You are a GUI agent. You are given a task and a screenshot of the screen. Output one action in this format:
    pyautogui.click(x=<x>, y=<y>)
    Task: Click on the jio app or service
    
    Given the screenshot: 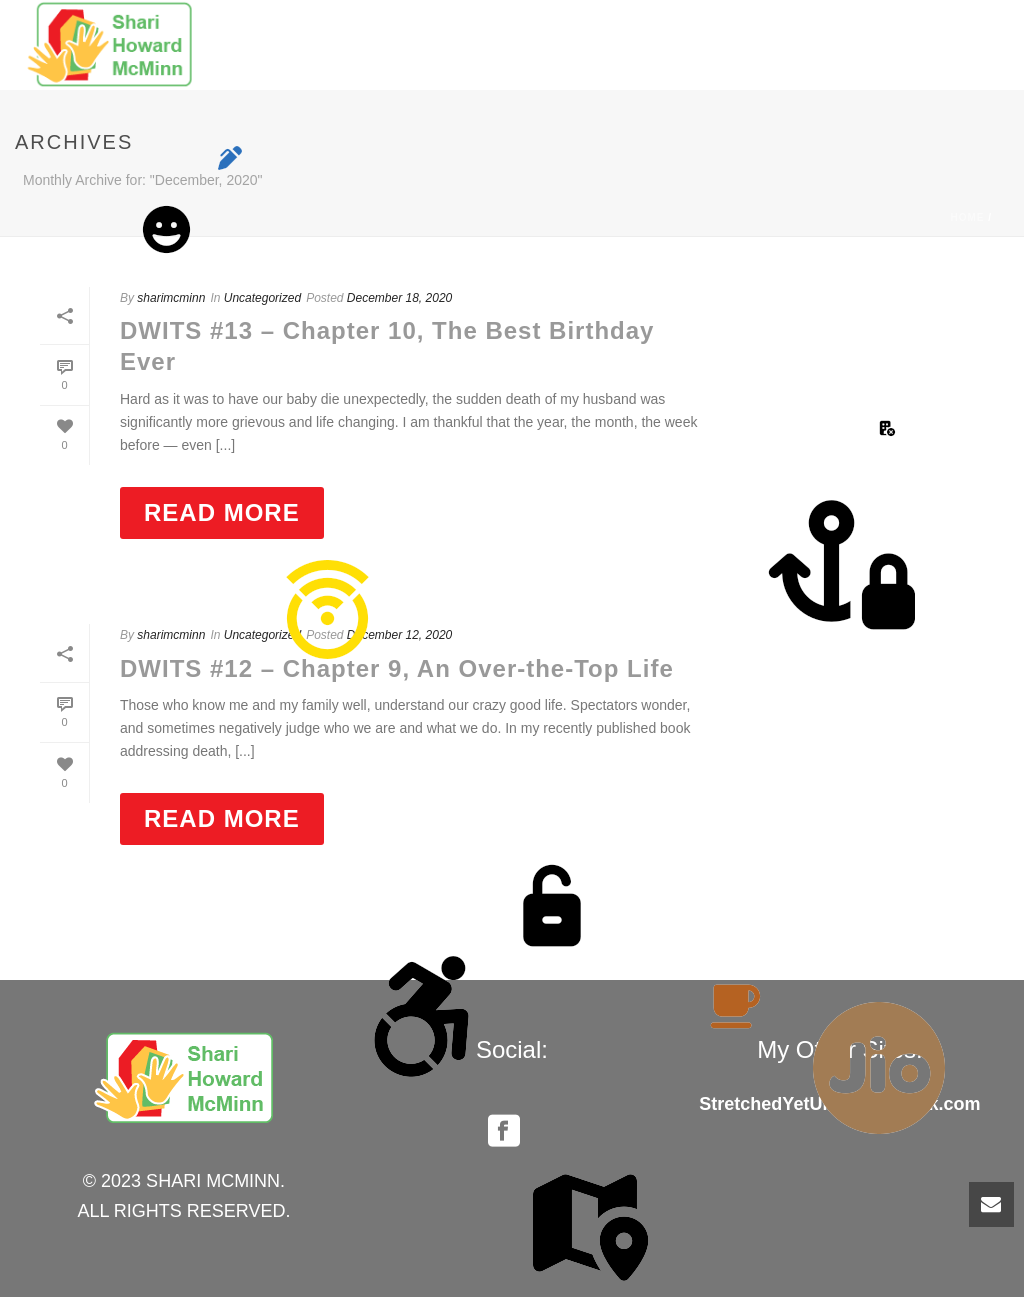 What is the action you would take?
    pyautogui.click(x=879, y=1068)
    